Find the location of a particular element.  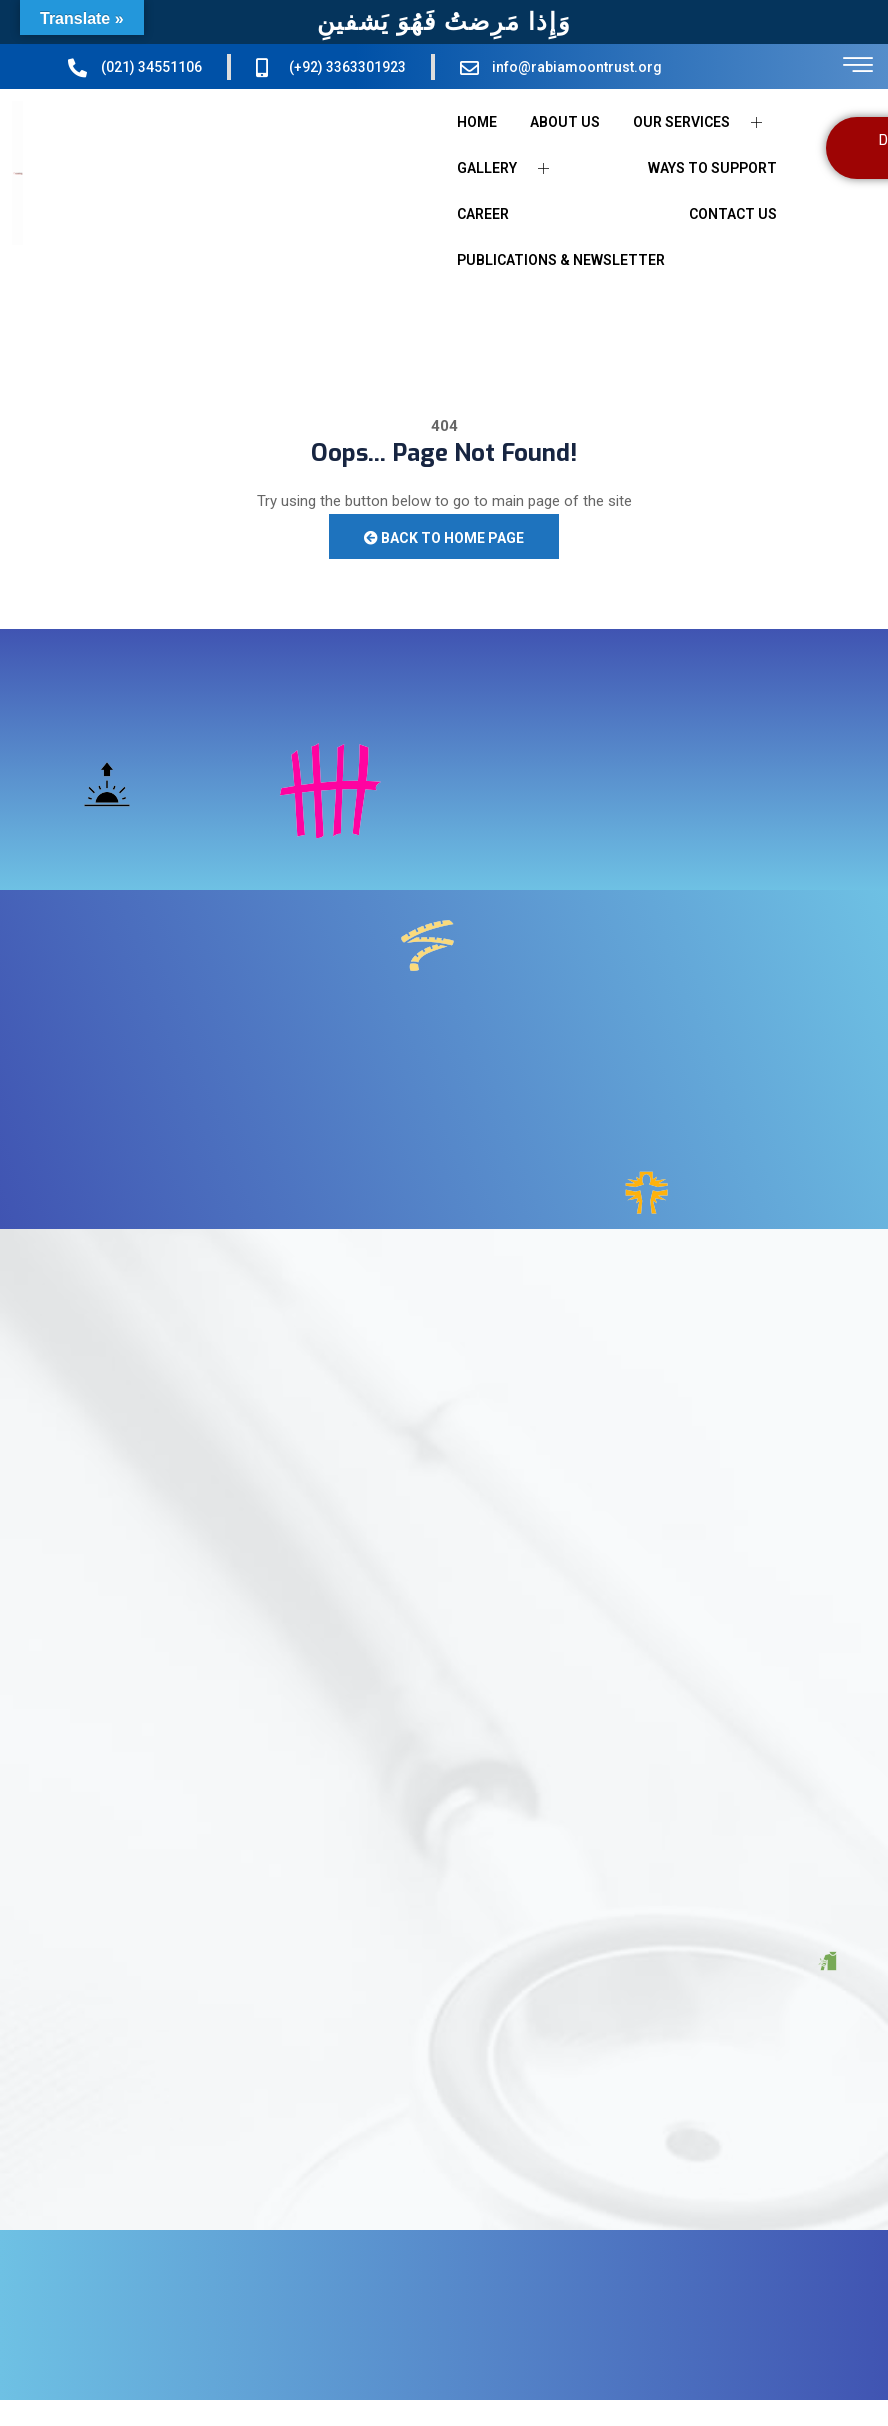

report an injury or health issue is located at coordinates (827, 1961).